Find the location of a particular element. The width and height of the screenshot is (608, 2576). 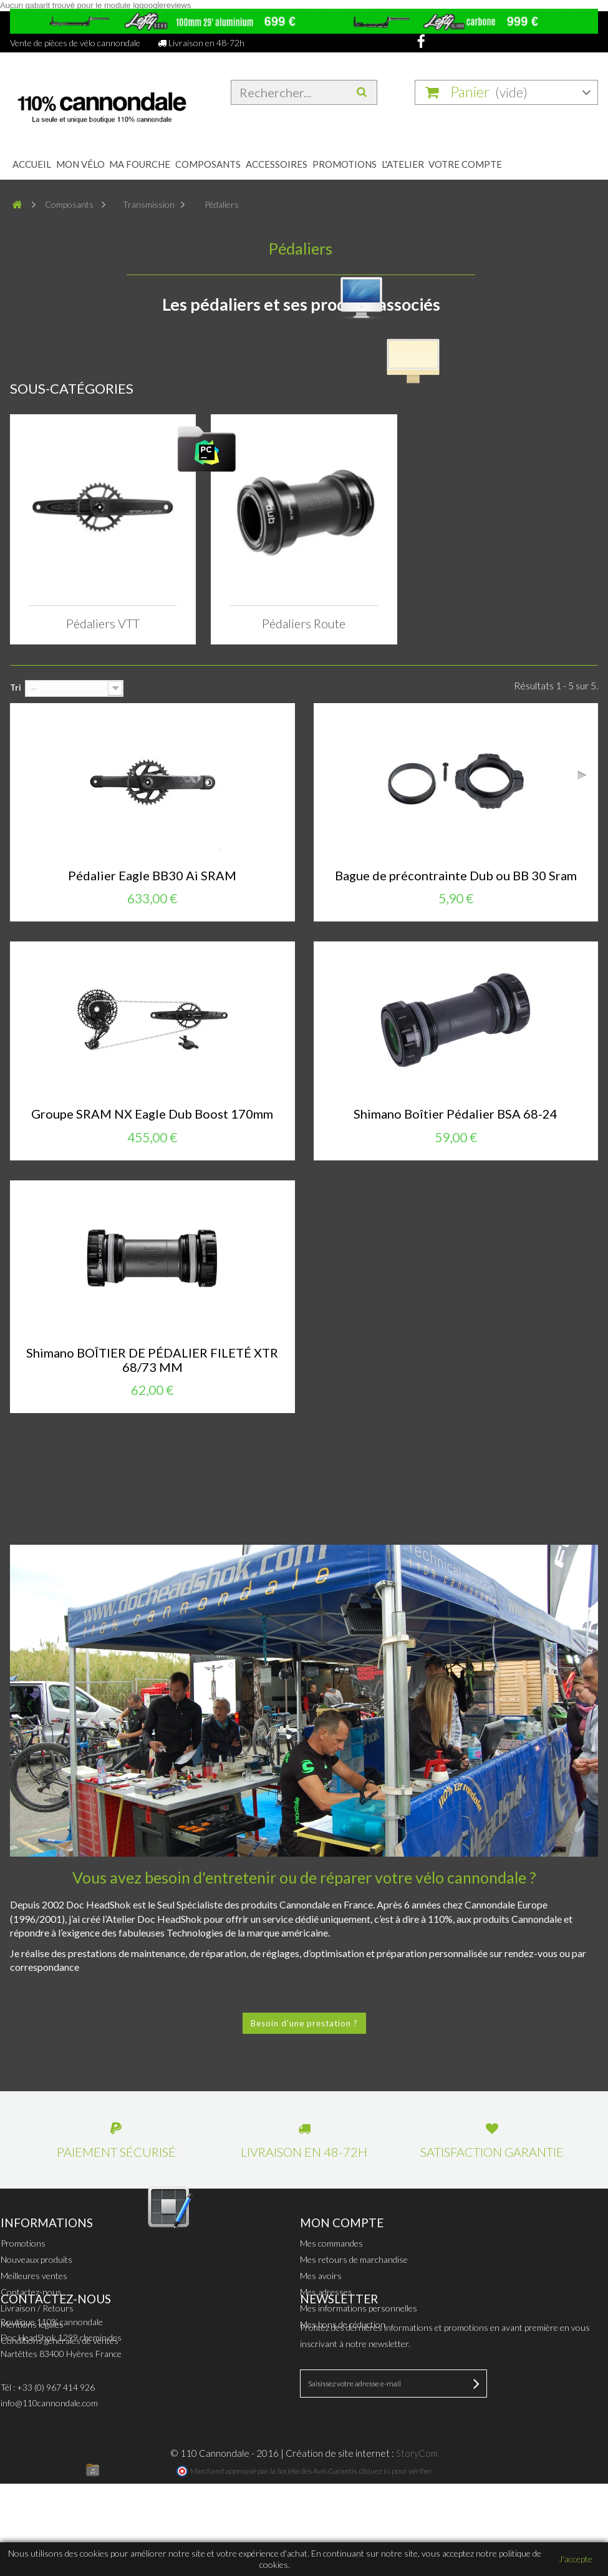

navigate to the next item or section is located at coordinates (582, 775).